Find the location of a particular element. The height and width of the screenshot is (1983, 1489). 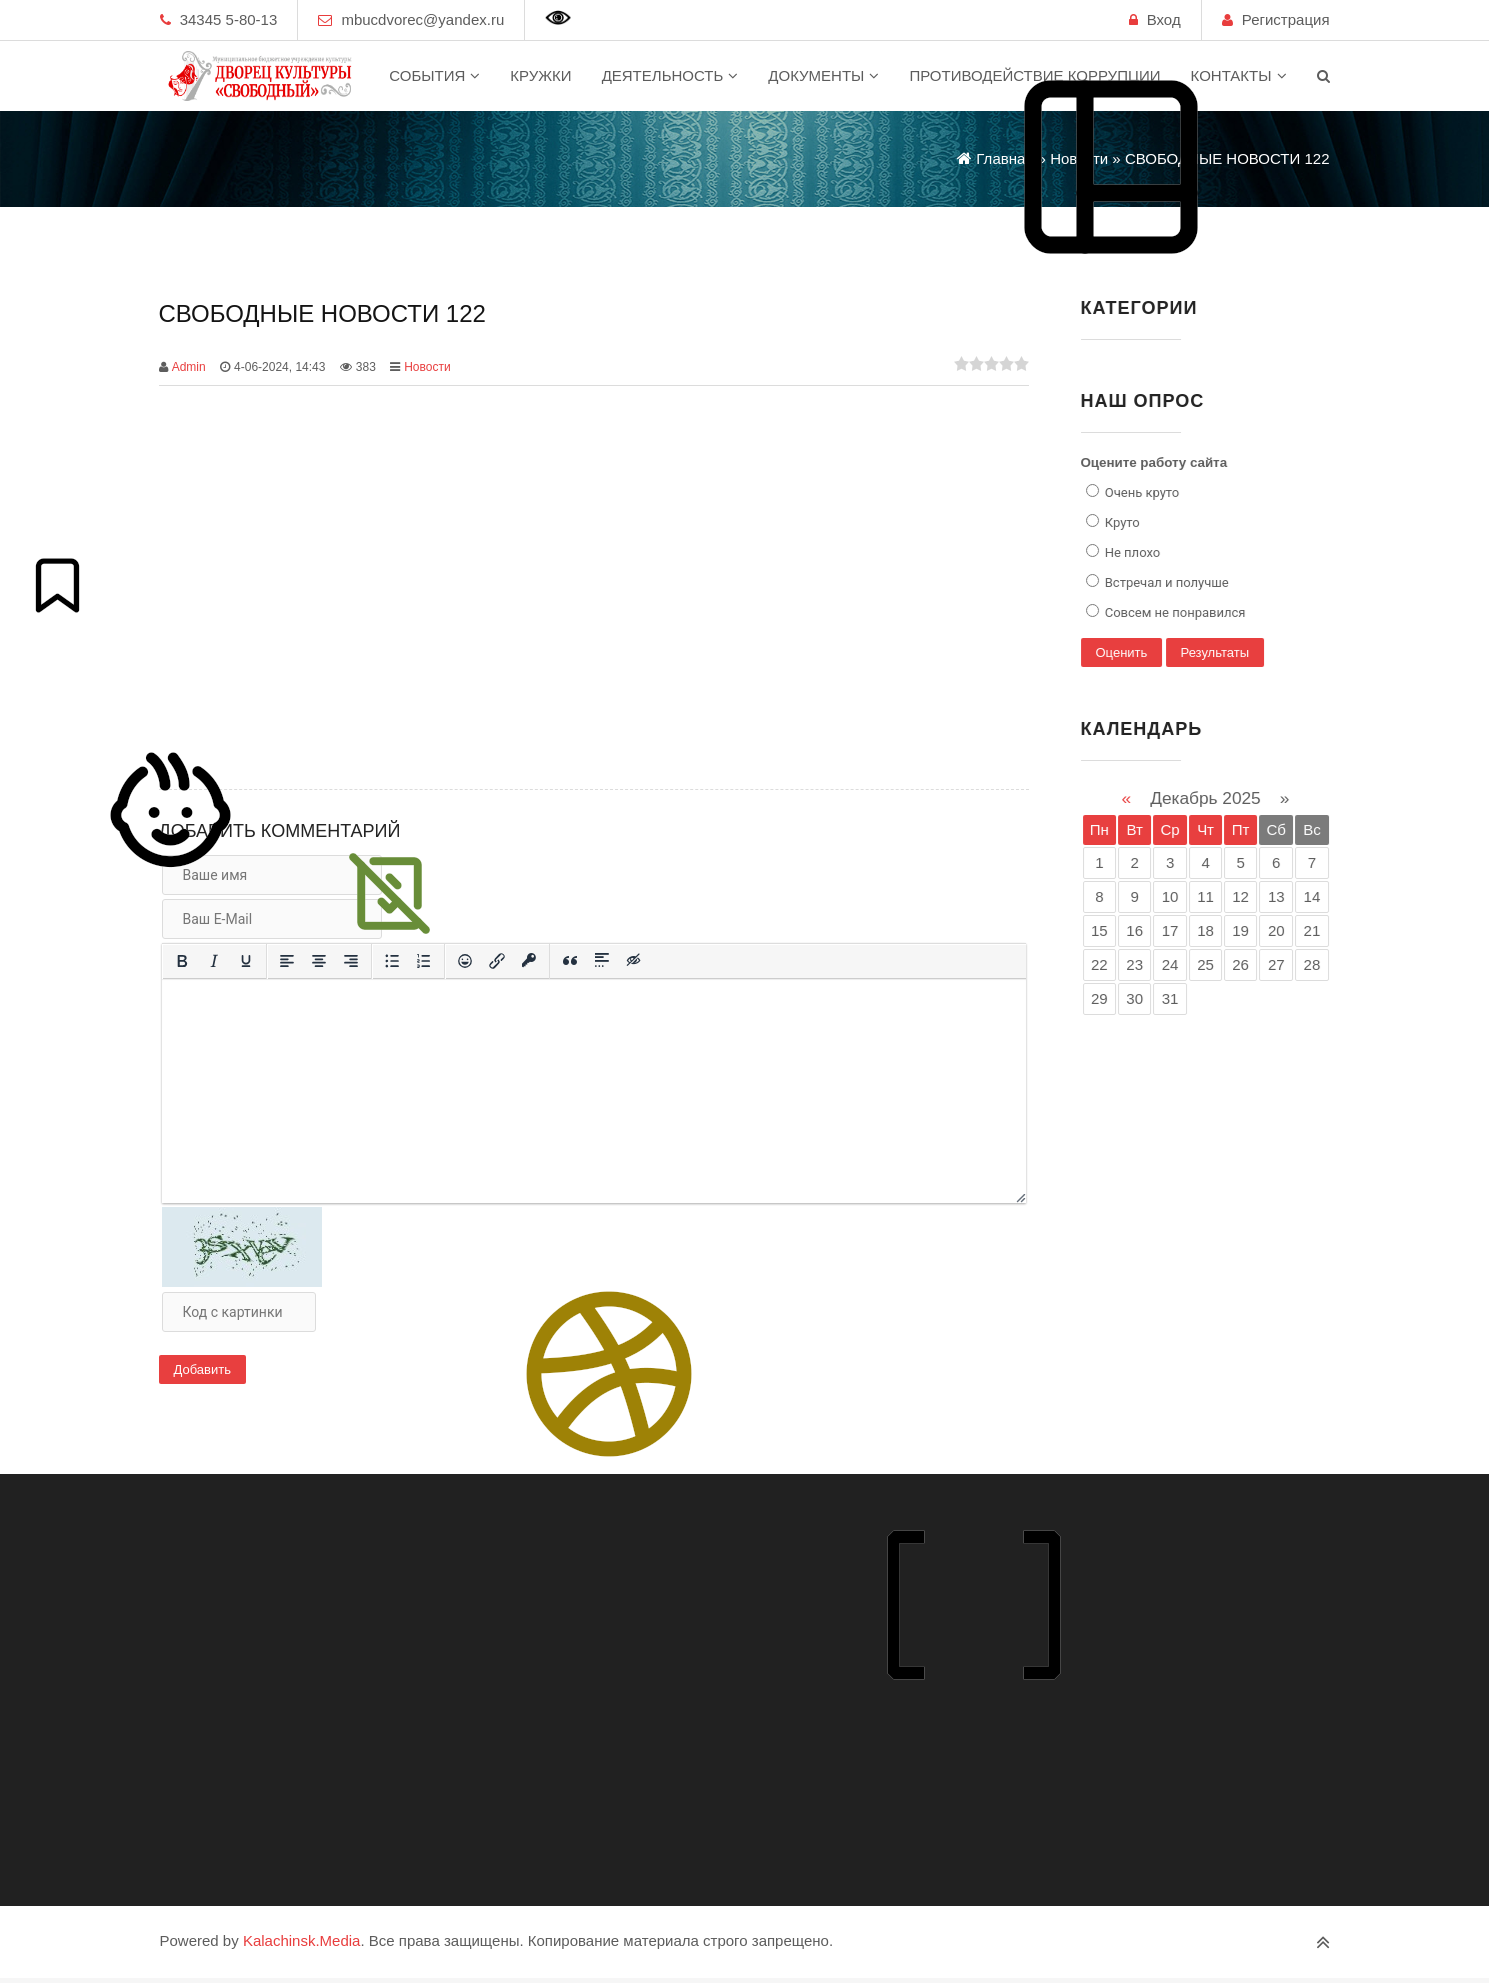

select boy avatar or profile icon is located at coordinates (170, 812).